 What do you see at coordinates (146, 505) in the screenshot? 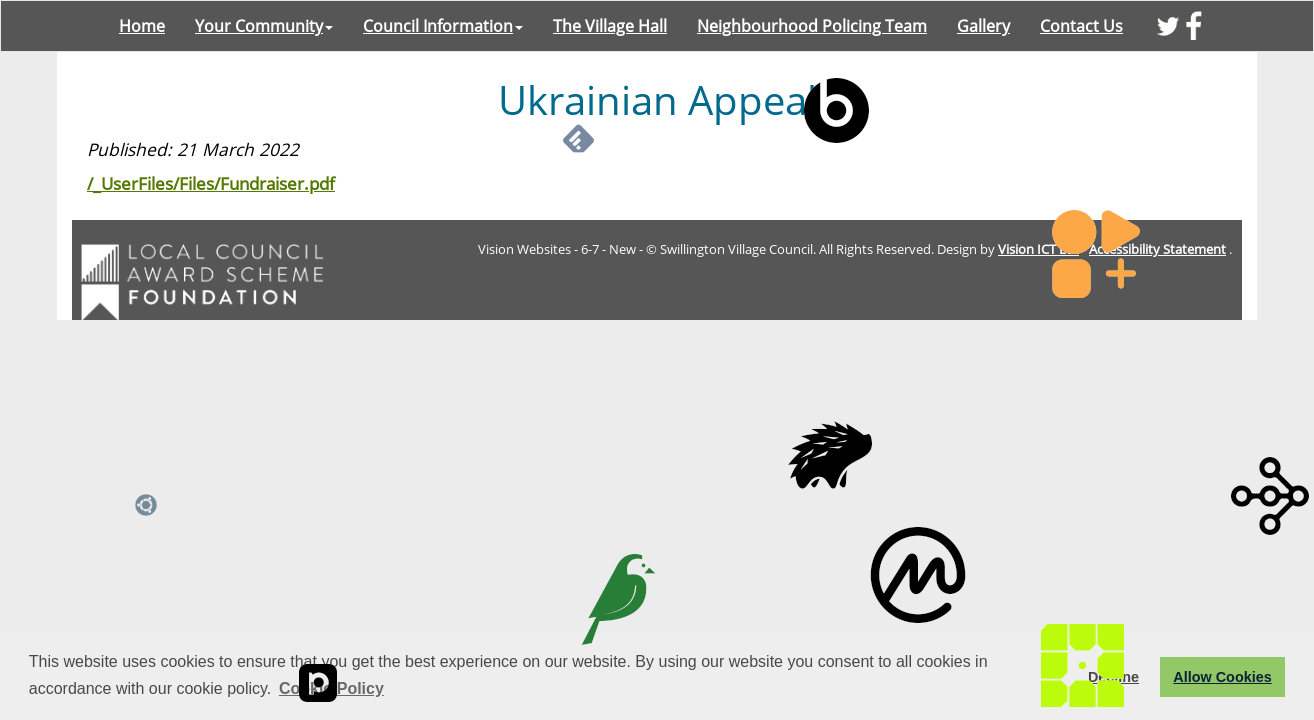
I see `launch ubuntu operating system` at bounding box center [146, 505].